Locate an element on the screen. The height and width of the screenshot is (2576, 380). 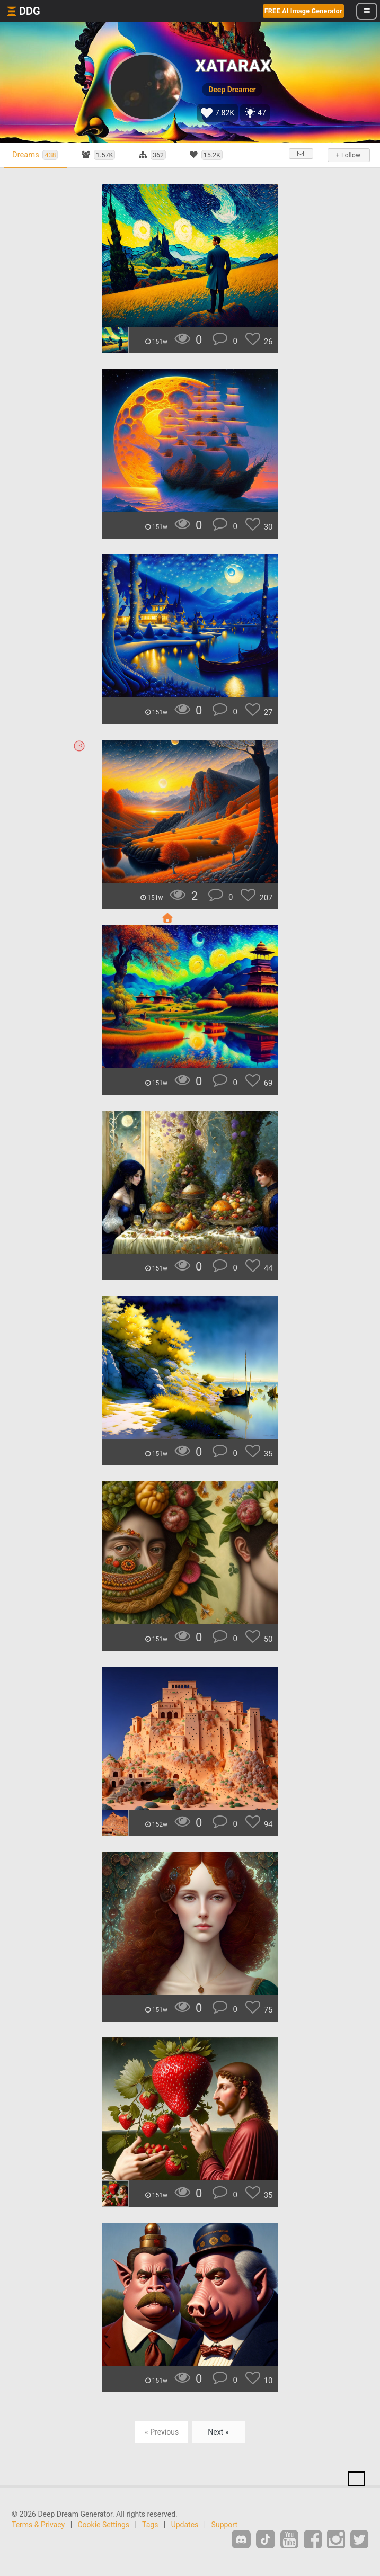
navigate to home screen is located at coordinates (167, 918).